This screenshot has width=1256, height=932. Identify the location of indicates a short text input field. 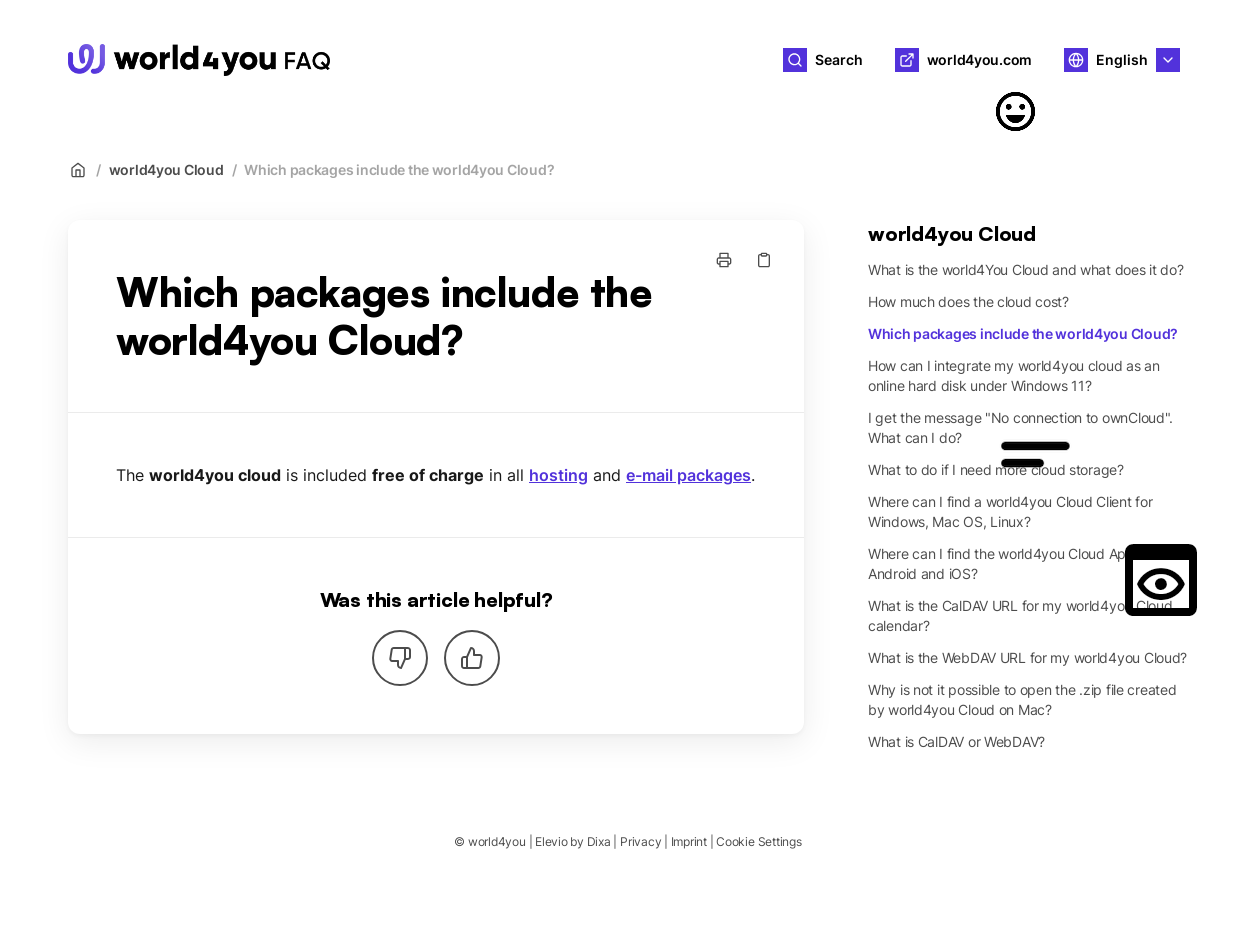
(1035, 454).